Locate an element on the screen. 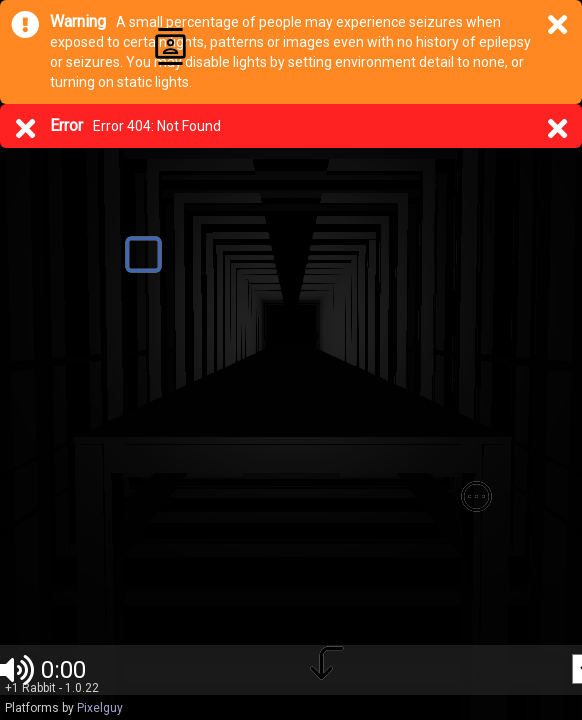 This screenshot has height=720, width=582. go back and down in navigation is located at coordinates (327, 663).